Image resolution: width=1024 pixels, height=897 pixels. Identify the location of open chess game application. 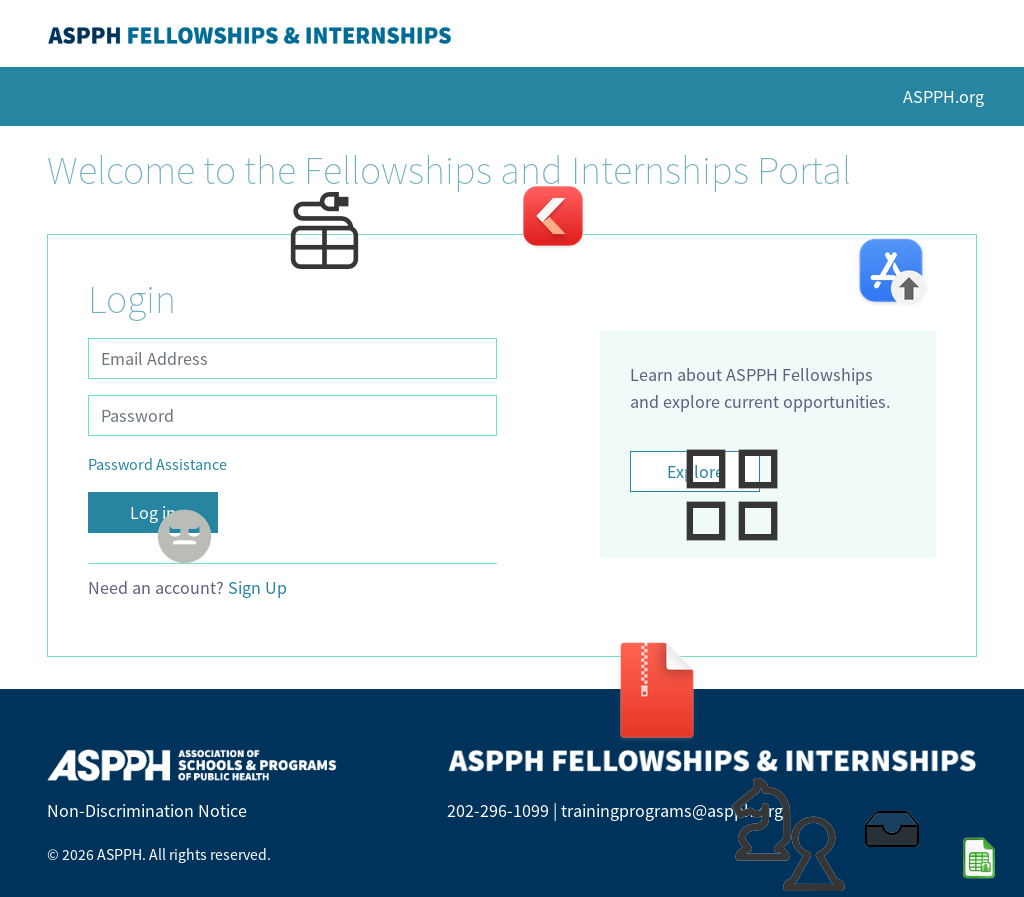
(788, 834).